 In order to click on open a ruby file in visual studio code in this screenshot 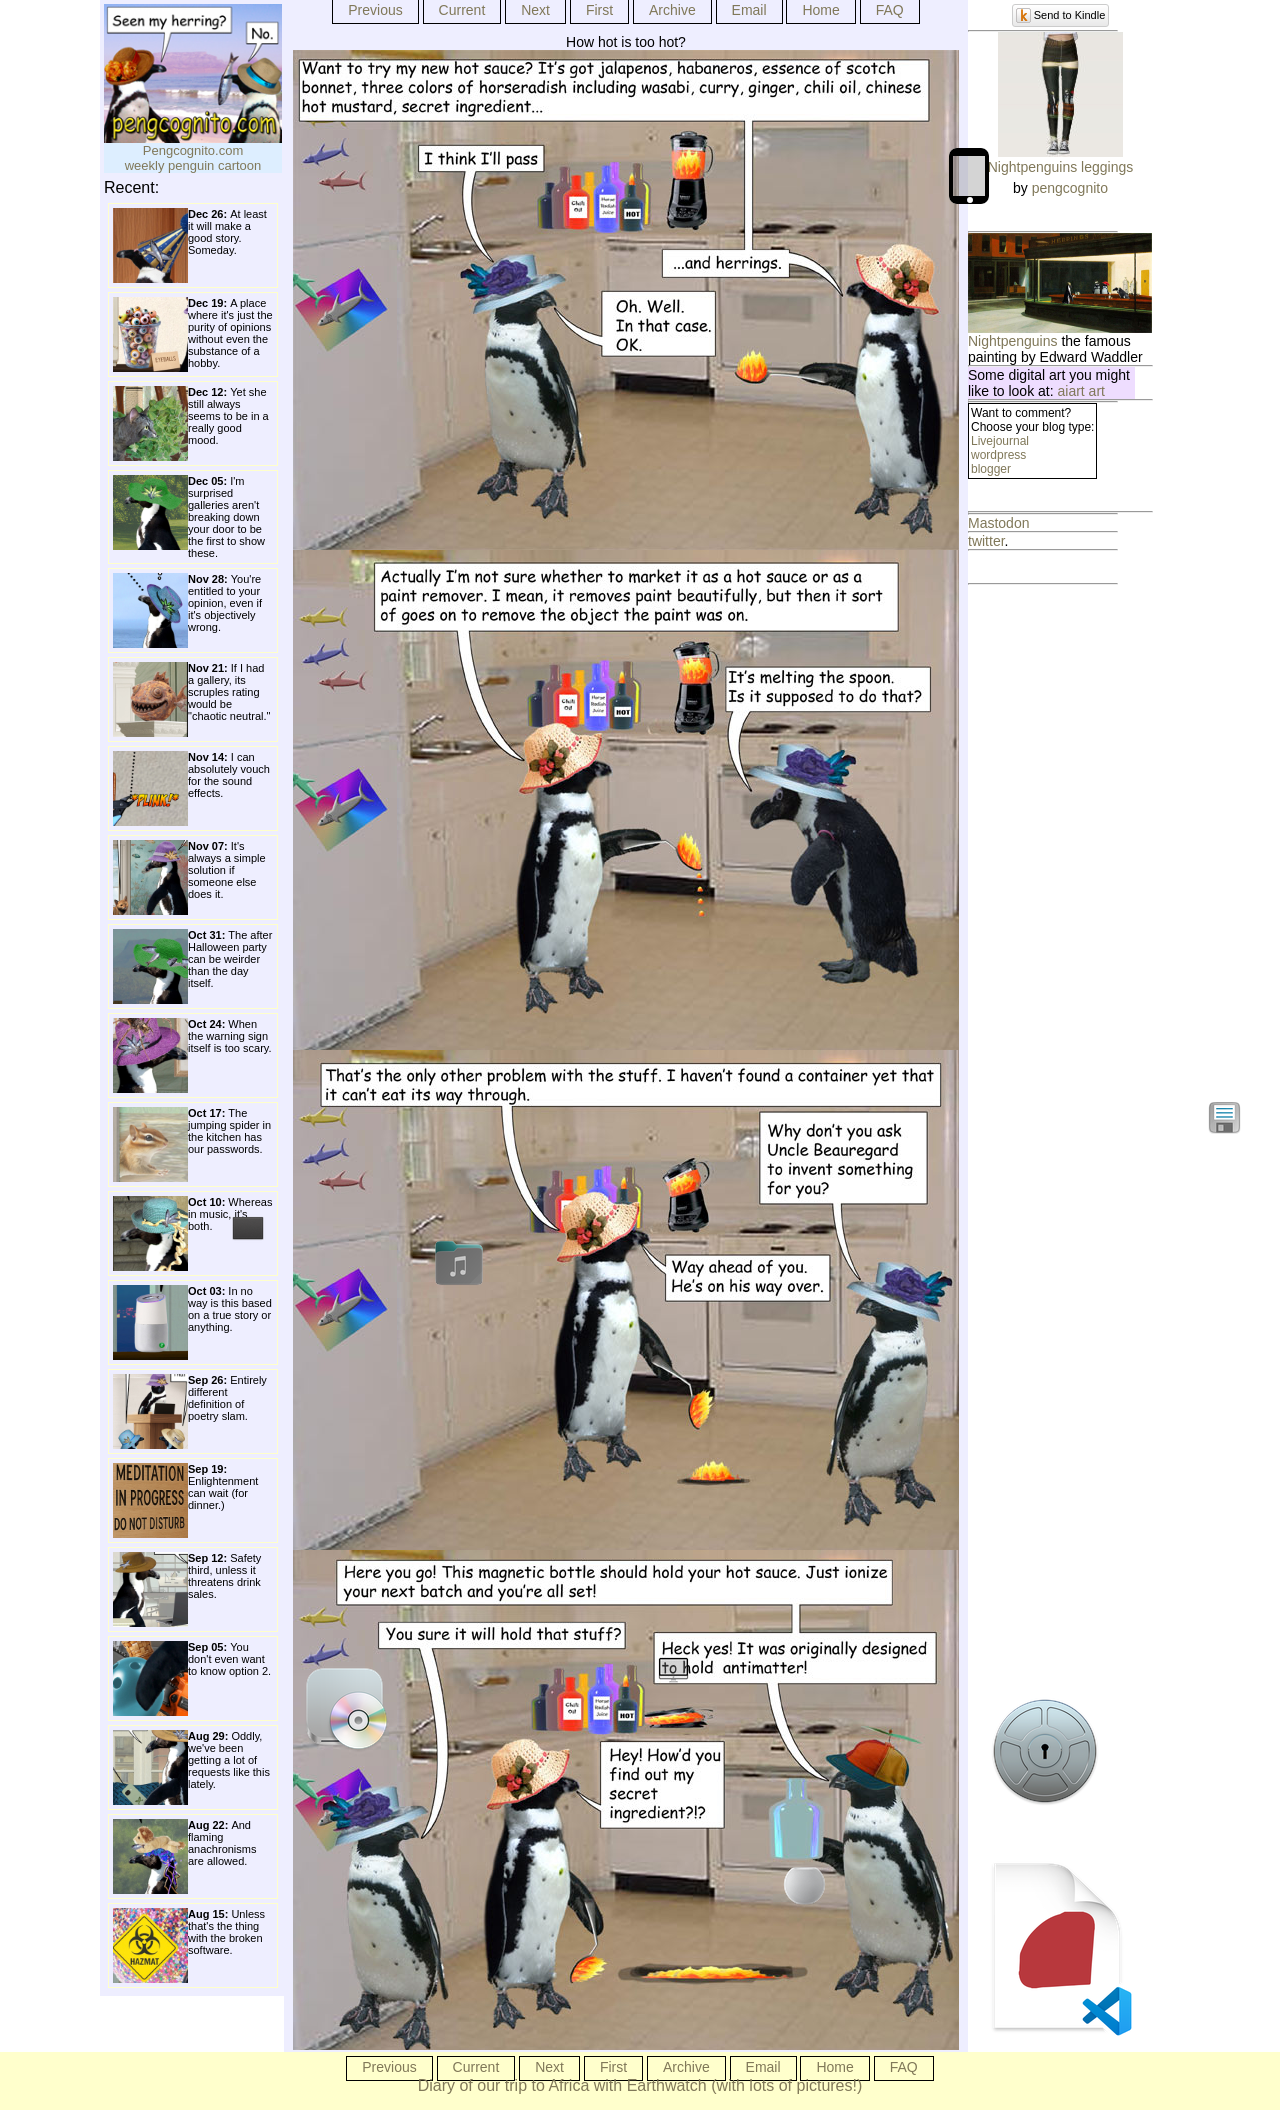, I will do `click(1057, 1950)`.